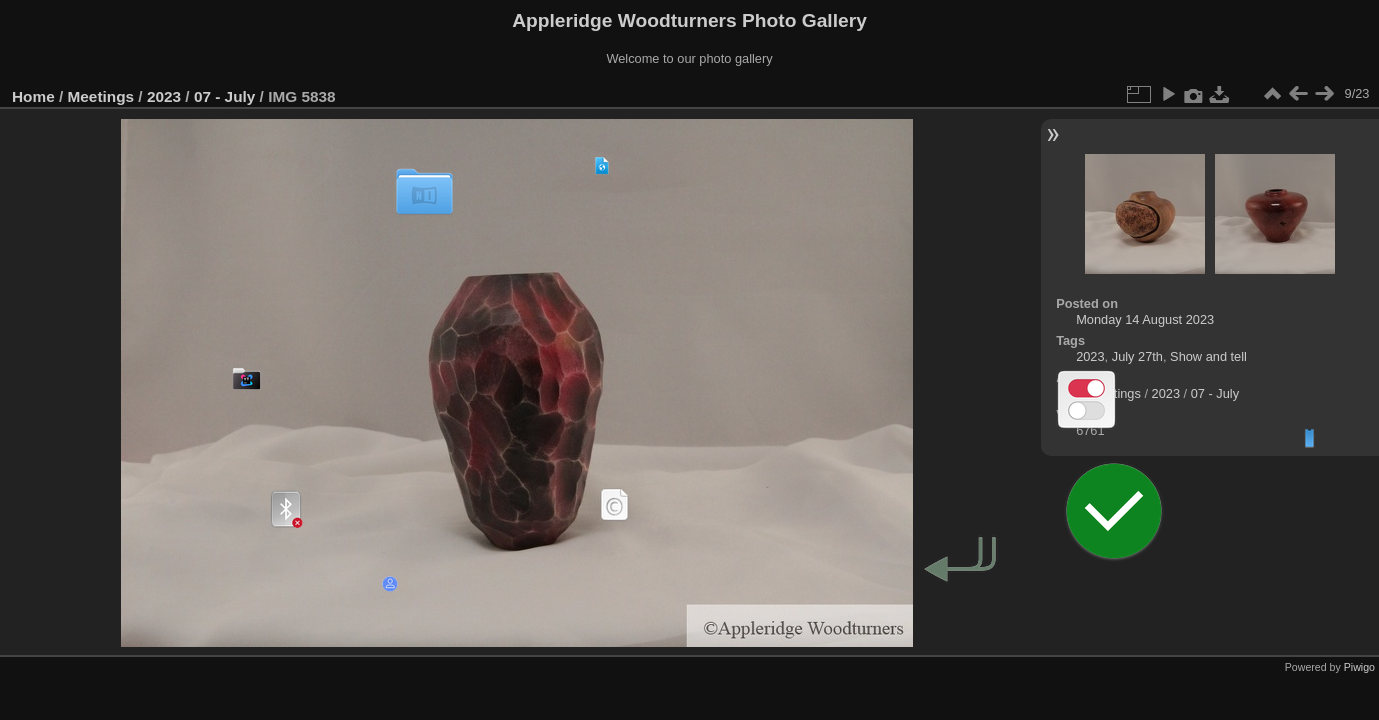  What do you see at coordinates (614, 504) in the screenshot?
I see `indicates a file with copyright protection` at bounding box center [614, 504].